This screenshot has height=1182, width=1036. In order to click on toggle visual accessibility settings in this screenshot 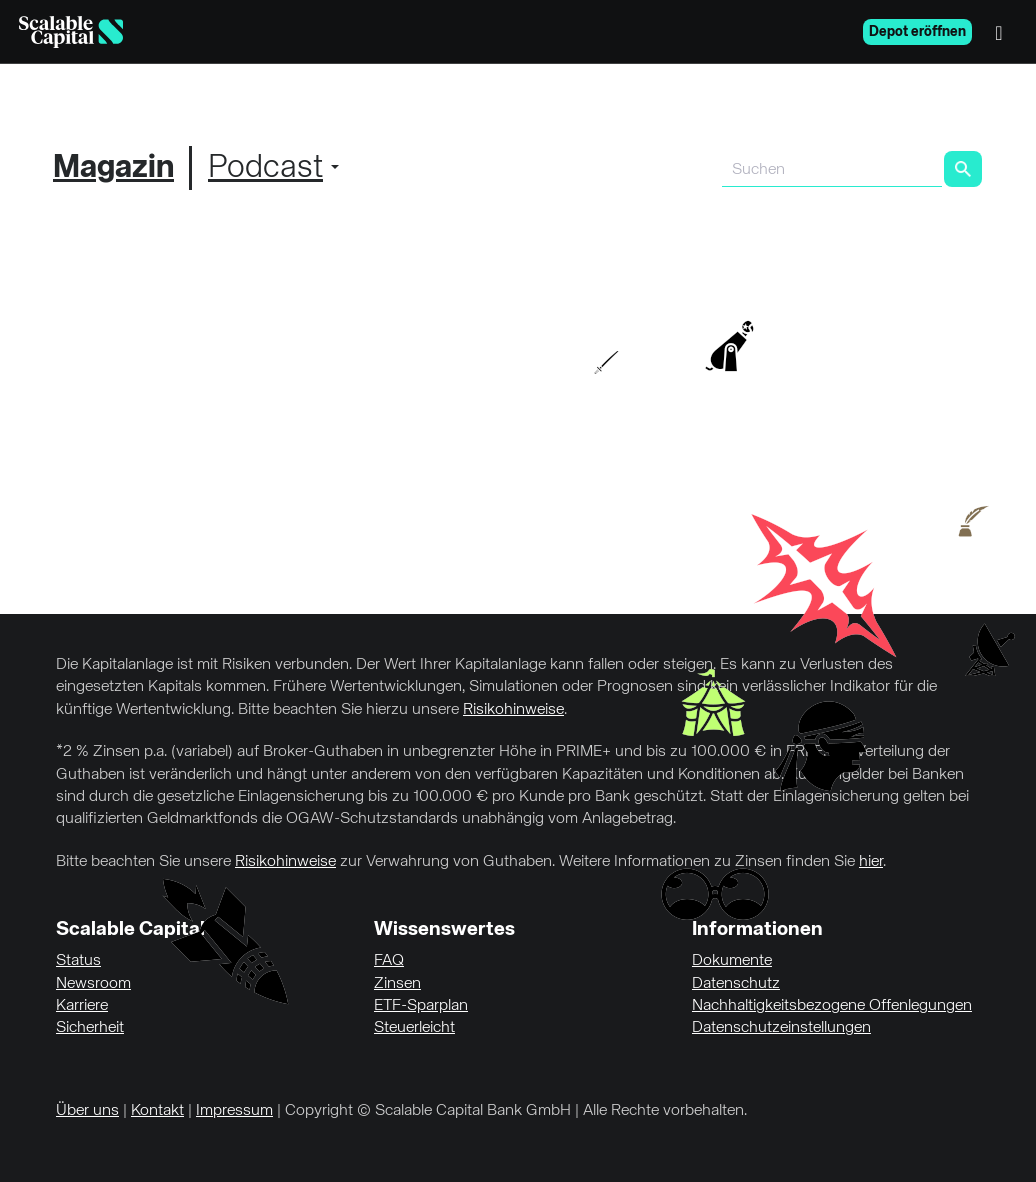, I will do `click(716, 892)`.